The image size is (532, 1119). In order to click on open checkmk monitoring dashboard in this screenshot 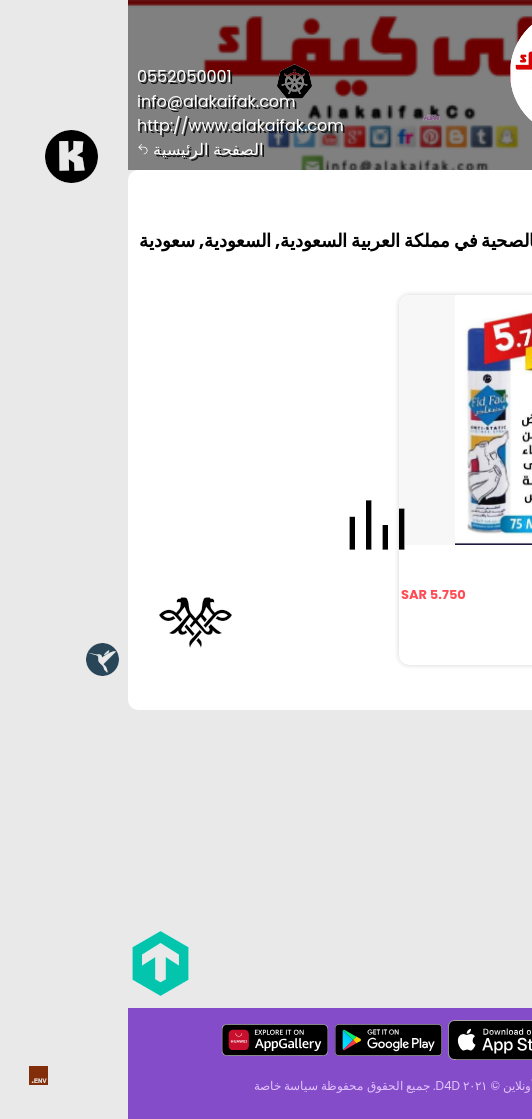, I will do `click(160, 963)`.